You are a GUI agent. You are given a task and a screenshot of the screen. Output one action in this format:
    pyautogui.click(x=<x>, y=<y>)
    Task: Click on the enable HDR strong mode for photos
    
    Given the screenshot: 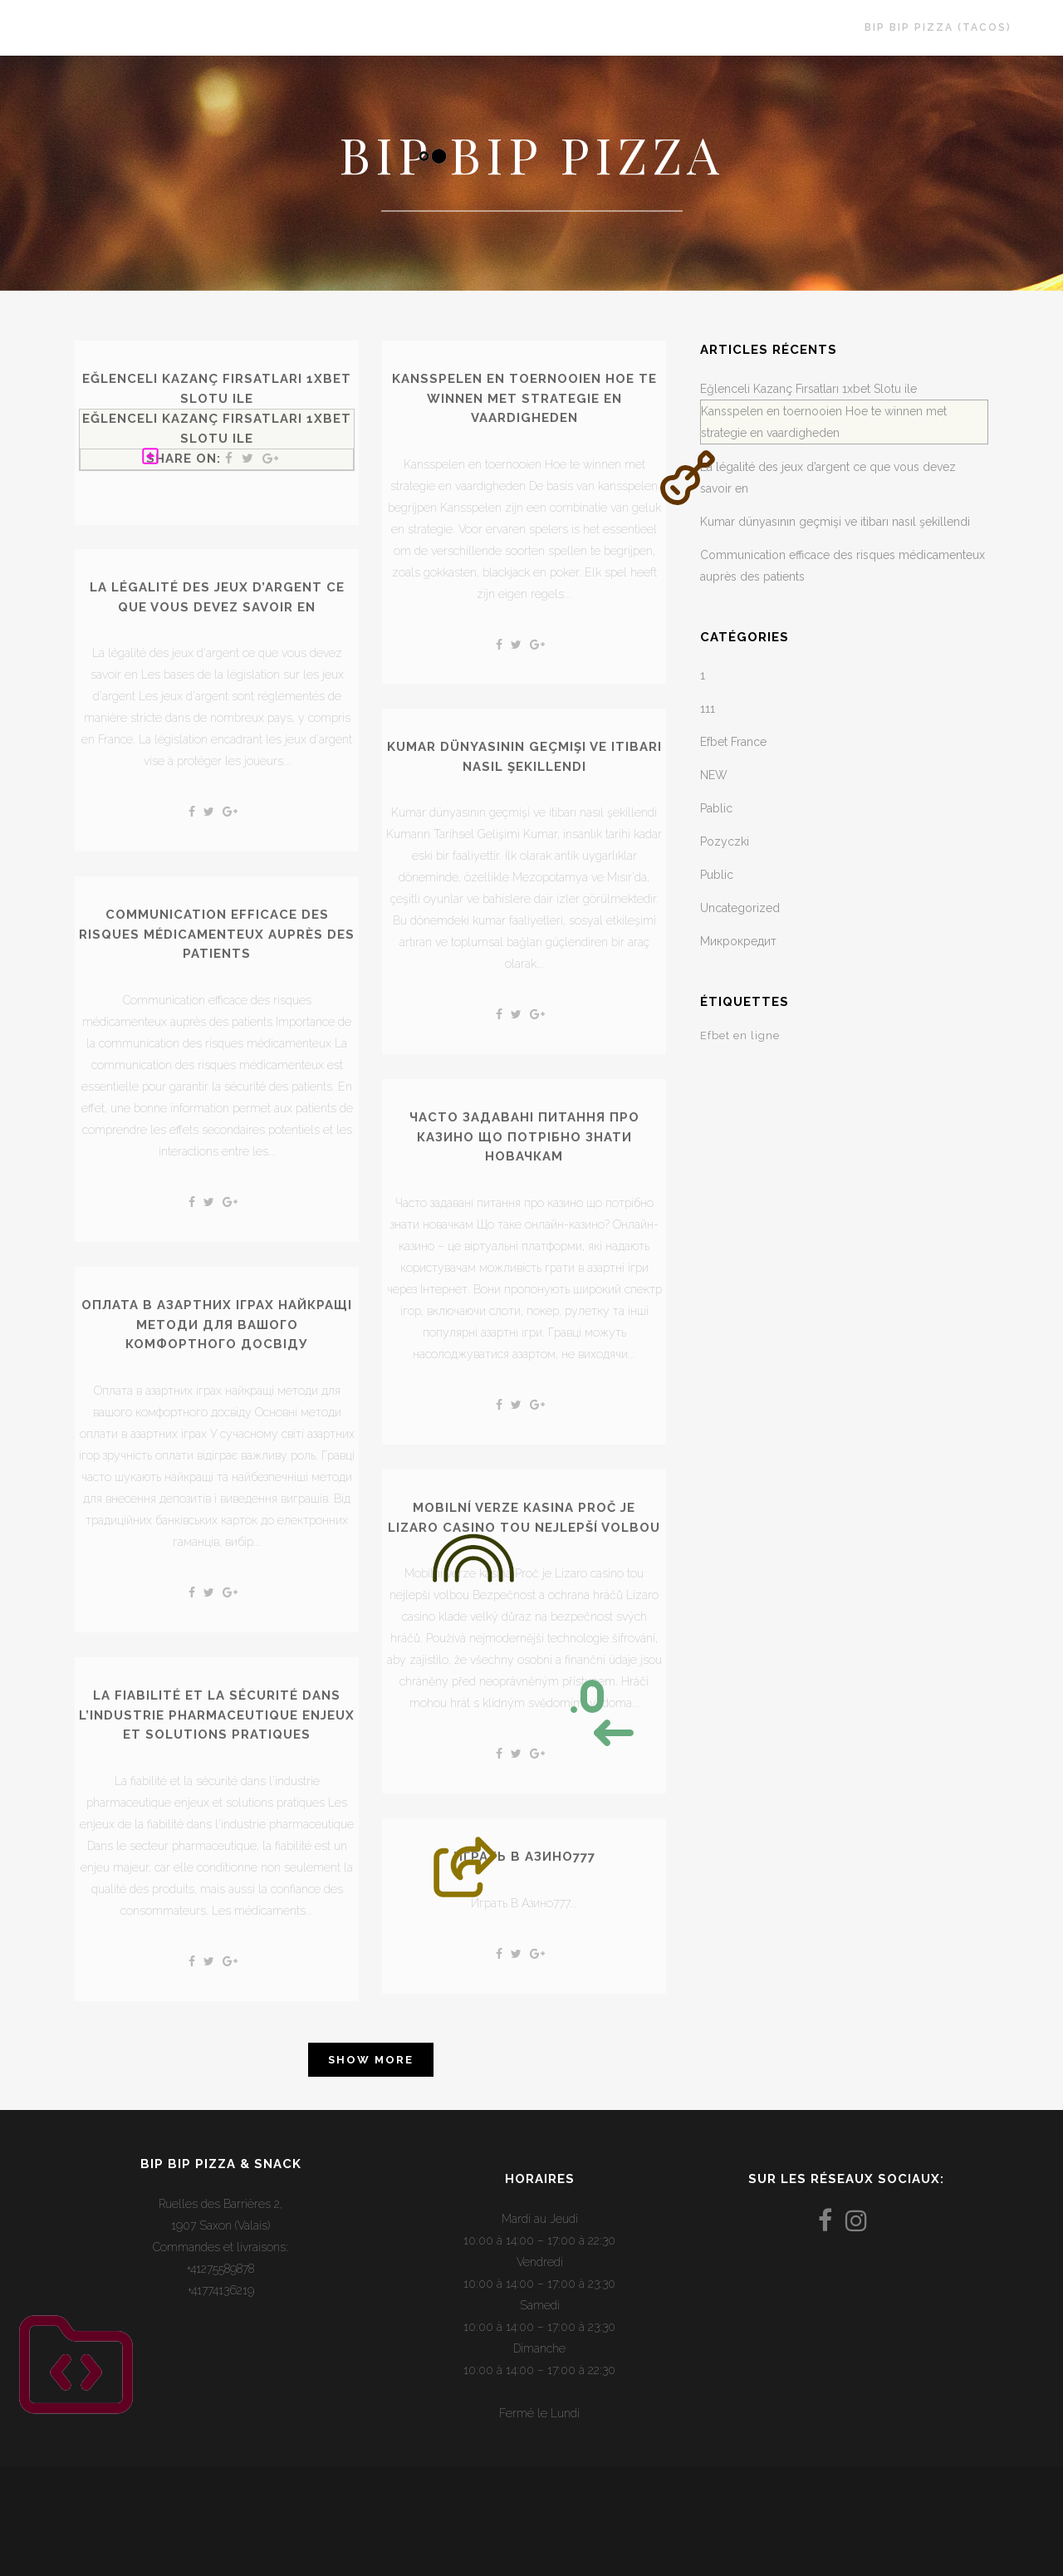 What is the action you would take?
    pyautogui.click(x=433, y=156)
    